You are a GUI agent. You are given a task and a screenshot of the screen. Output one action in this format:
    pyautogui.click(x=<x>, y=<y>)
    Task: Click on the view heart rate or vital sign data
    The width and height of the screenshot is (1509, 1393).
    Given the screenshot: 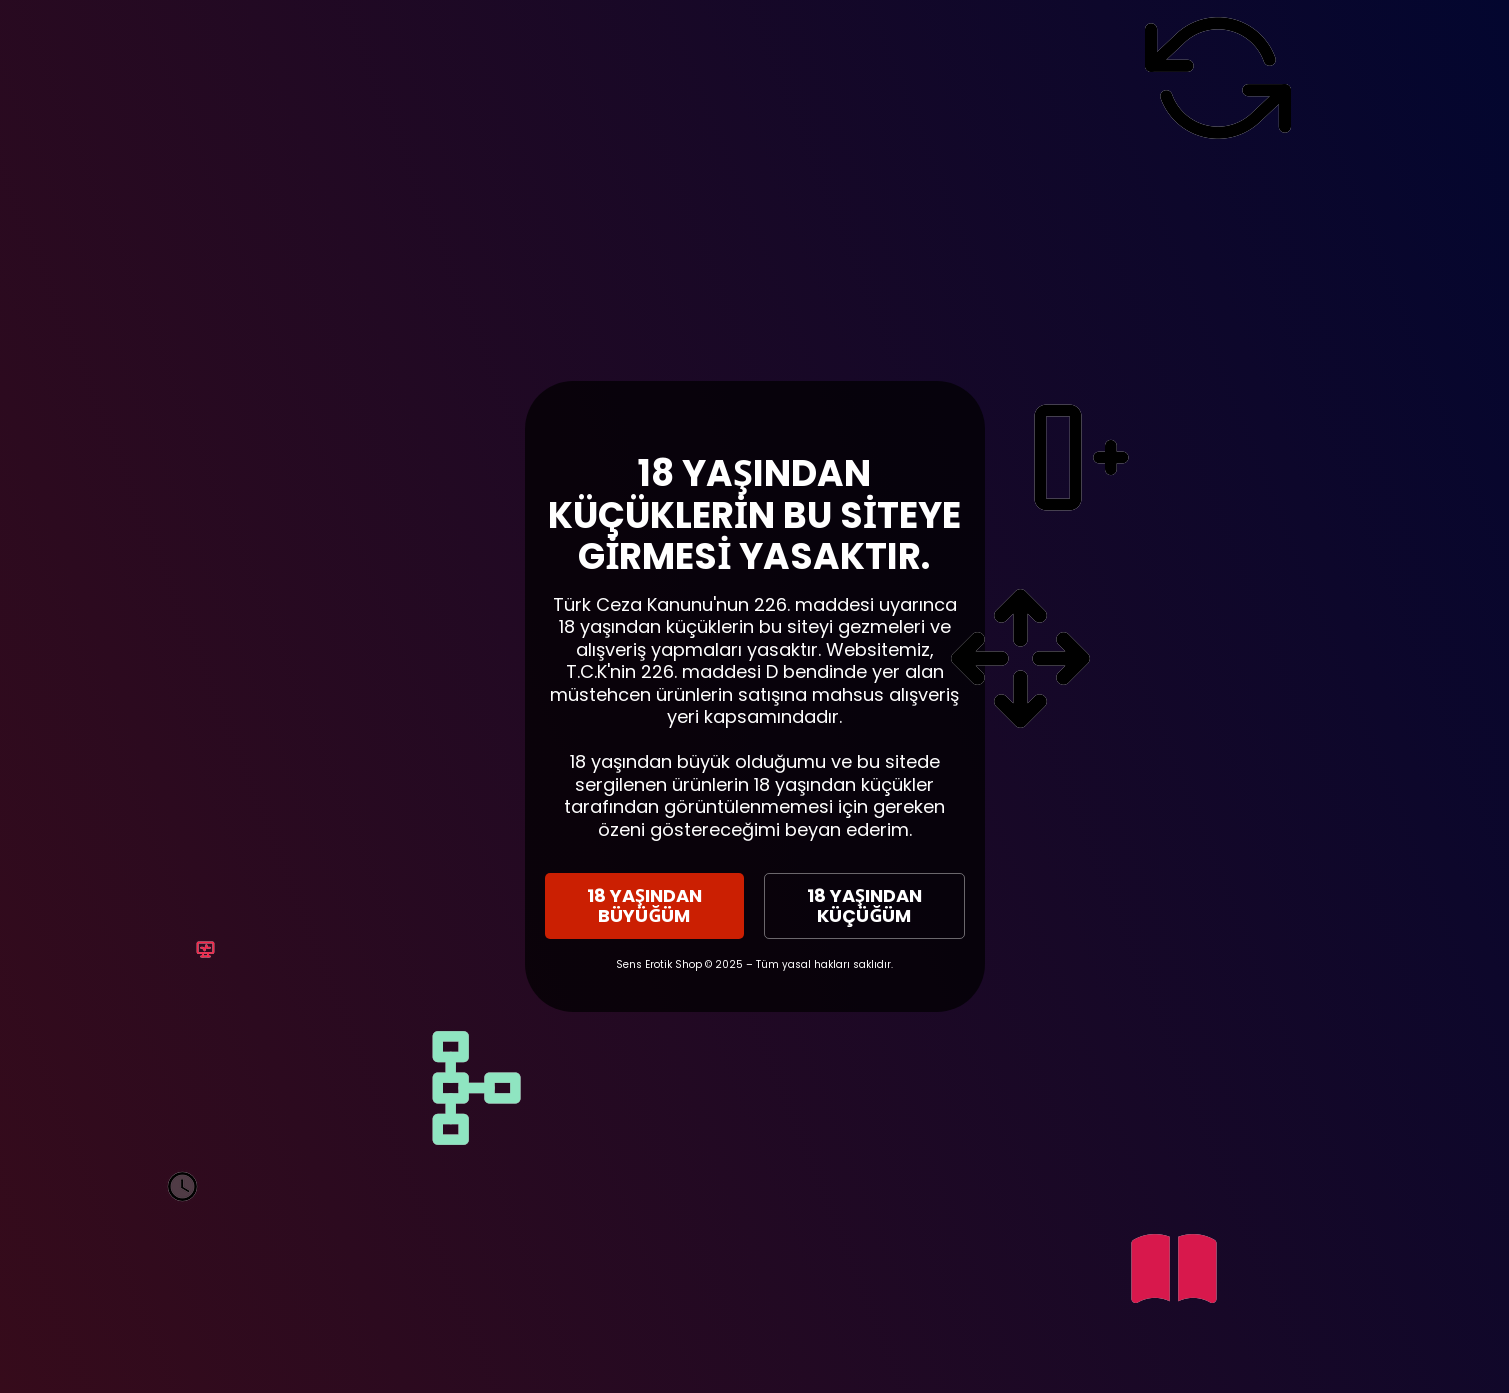 What is the action you would take?
    pyautogui.click(x=205, y=949)
    